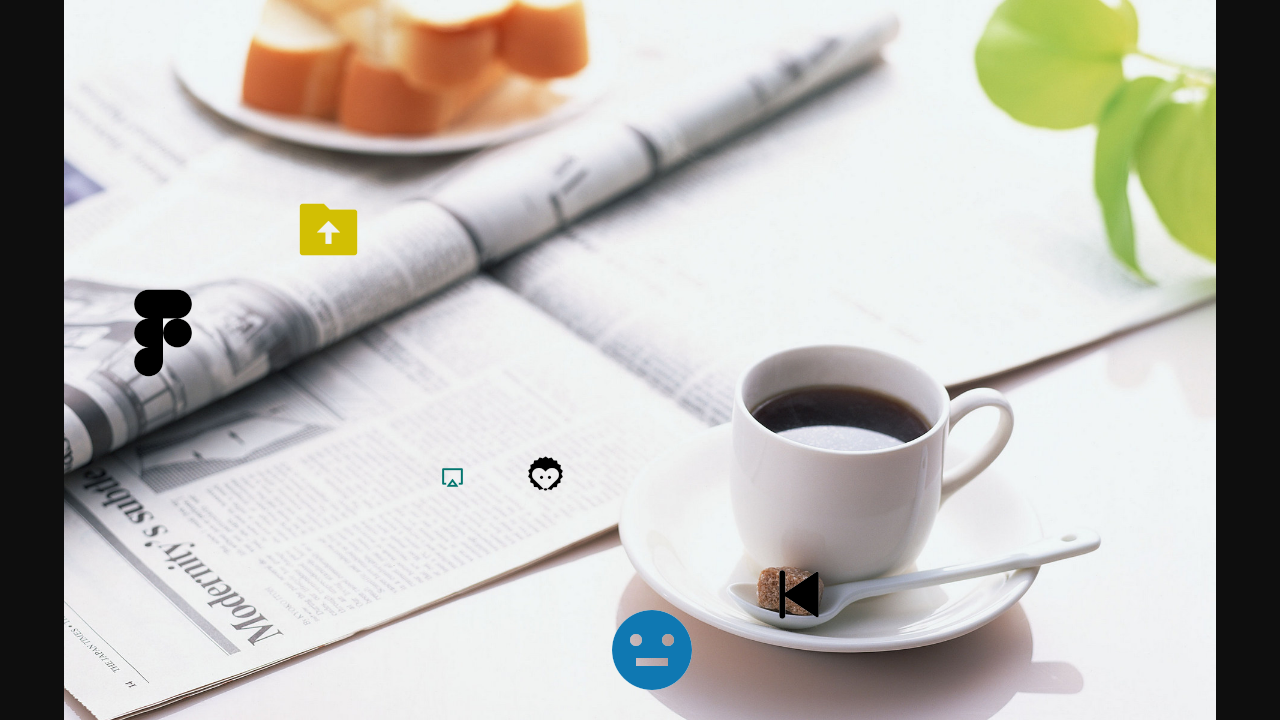  What do you see at coordinates (163, 333) in the screenshot?
I see `open figma design app` at bounding box center [163, 333].